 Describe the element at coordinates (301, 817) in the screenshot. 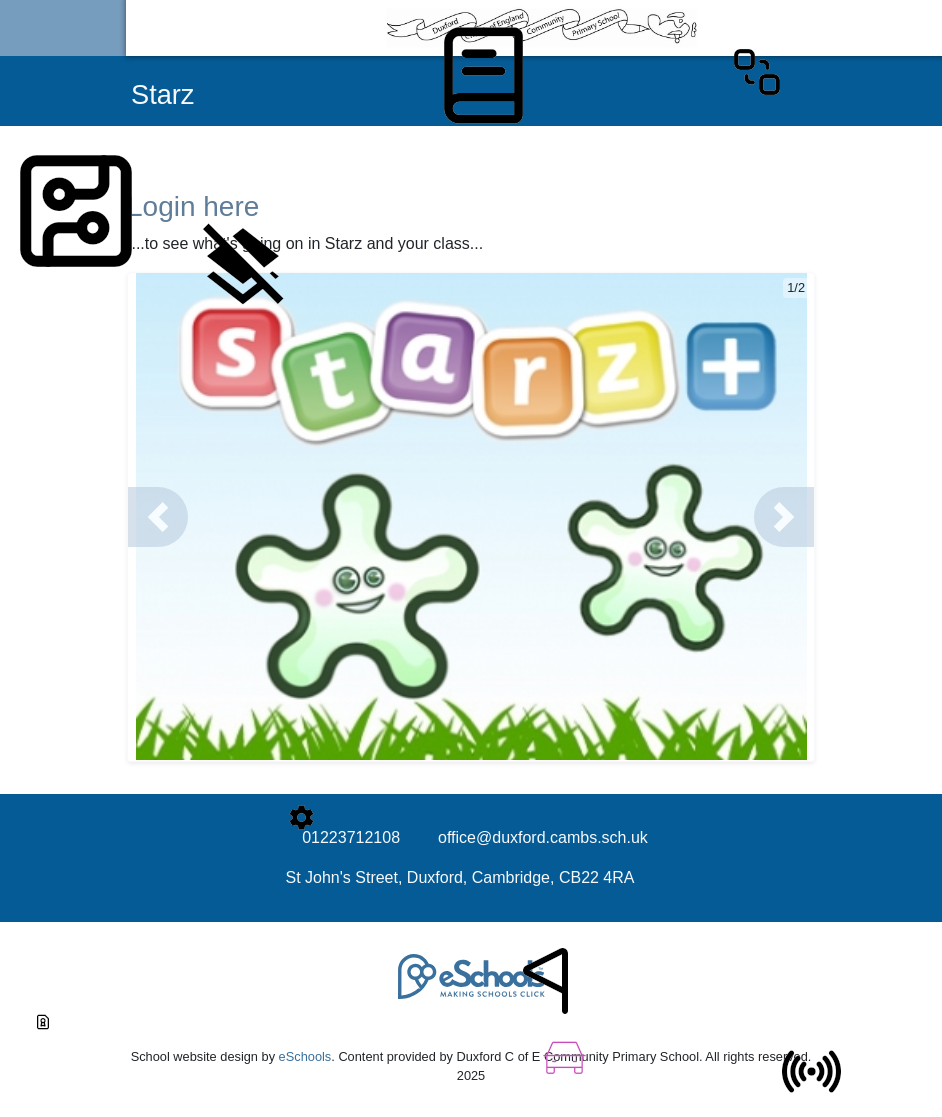

I see `open settings menu` at that location.